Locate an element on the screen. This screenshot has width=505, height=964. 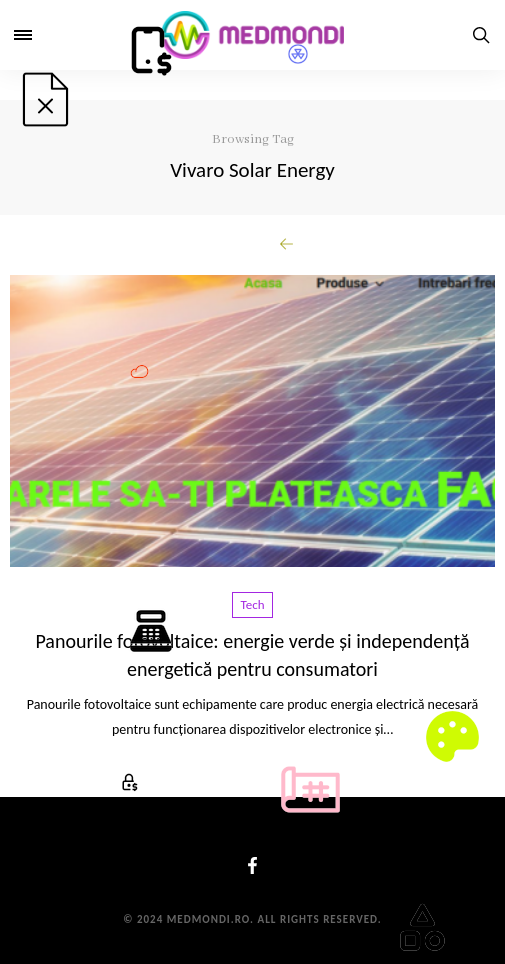
go back to the previous screen is located at coordinates (286, 243).